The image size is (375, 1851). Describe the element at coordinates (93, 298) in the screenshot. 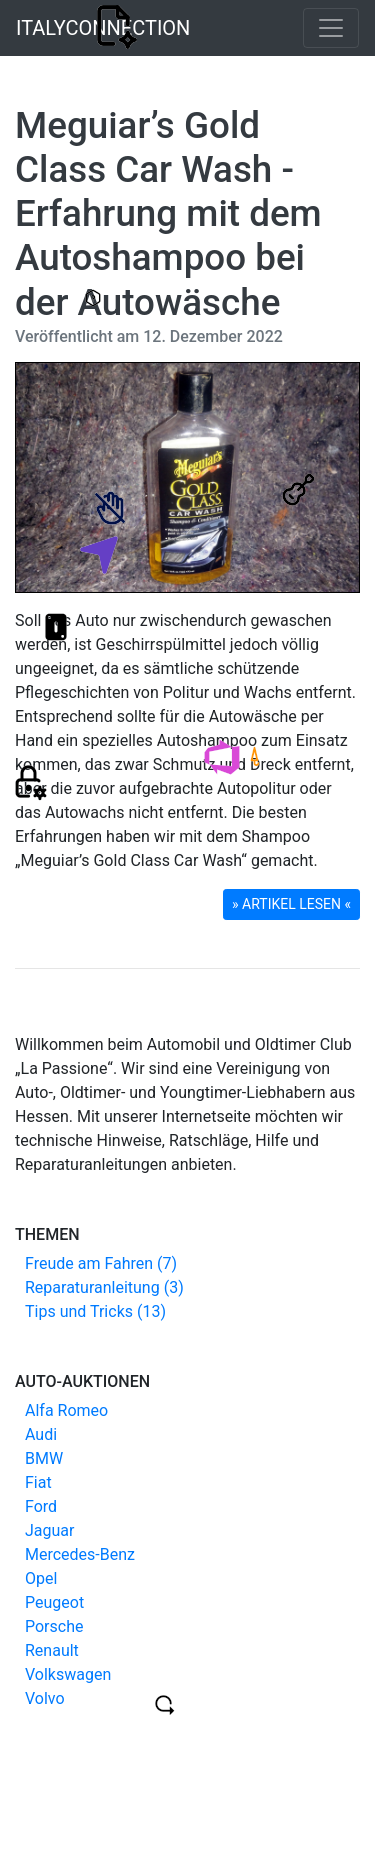

I see `access help or support options` at that location.